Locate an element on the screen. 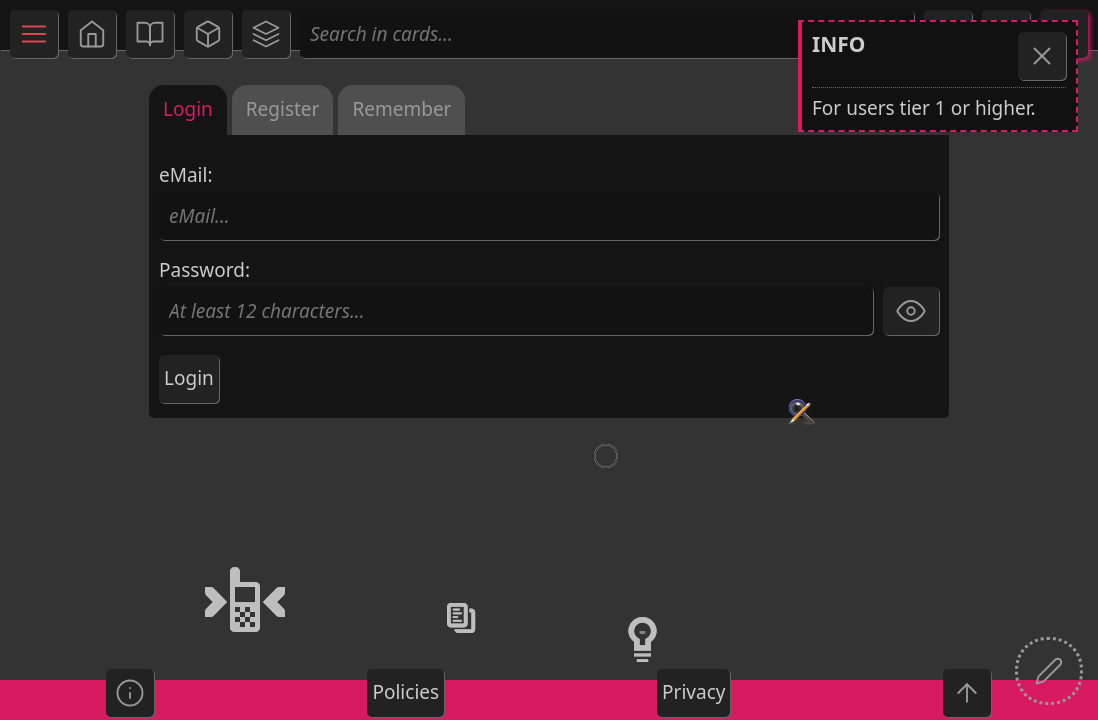 Image resolution: width=1098 pixels, height=720 pixels. indicates fullwidth input mode is active is located at coordinates (606, 456).